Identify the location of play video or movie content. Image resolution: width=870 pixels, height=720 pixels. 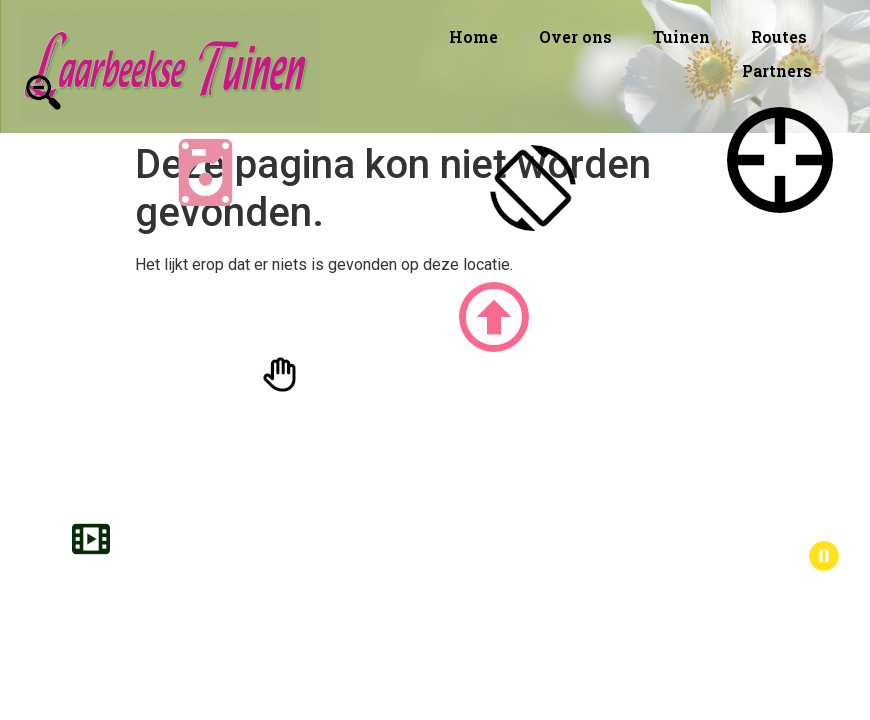
(91, 539).